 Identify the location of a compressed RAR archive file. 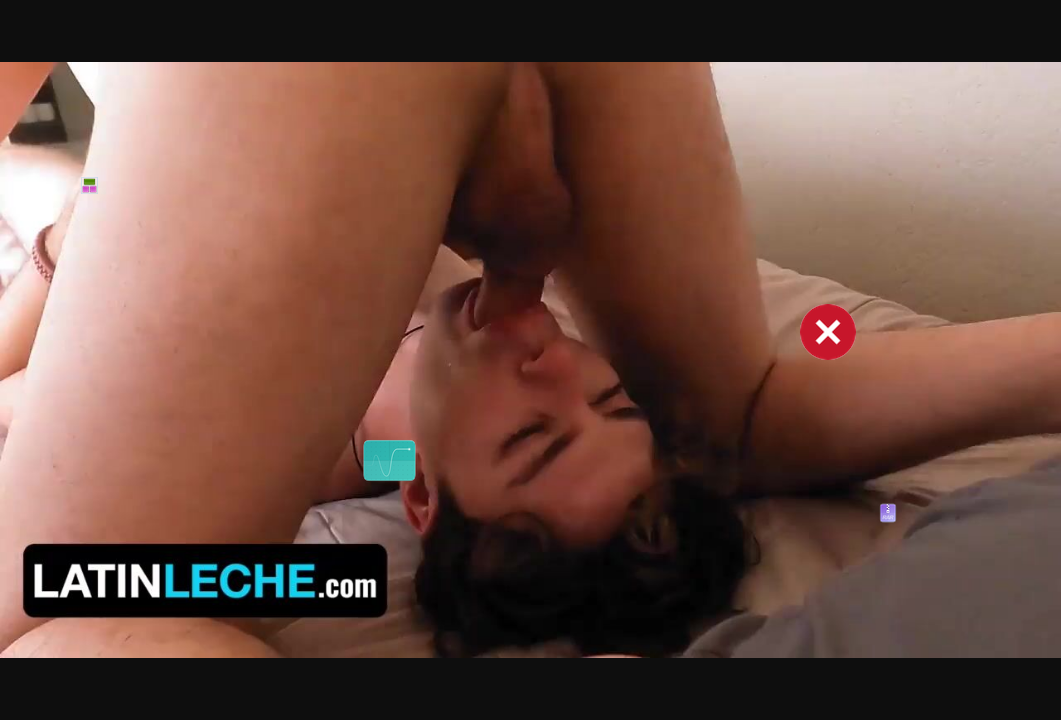
(888, 513).